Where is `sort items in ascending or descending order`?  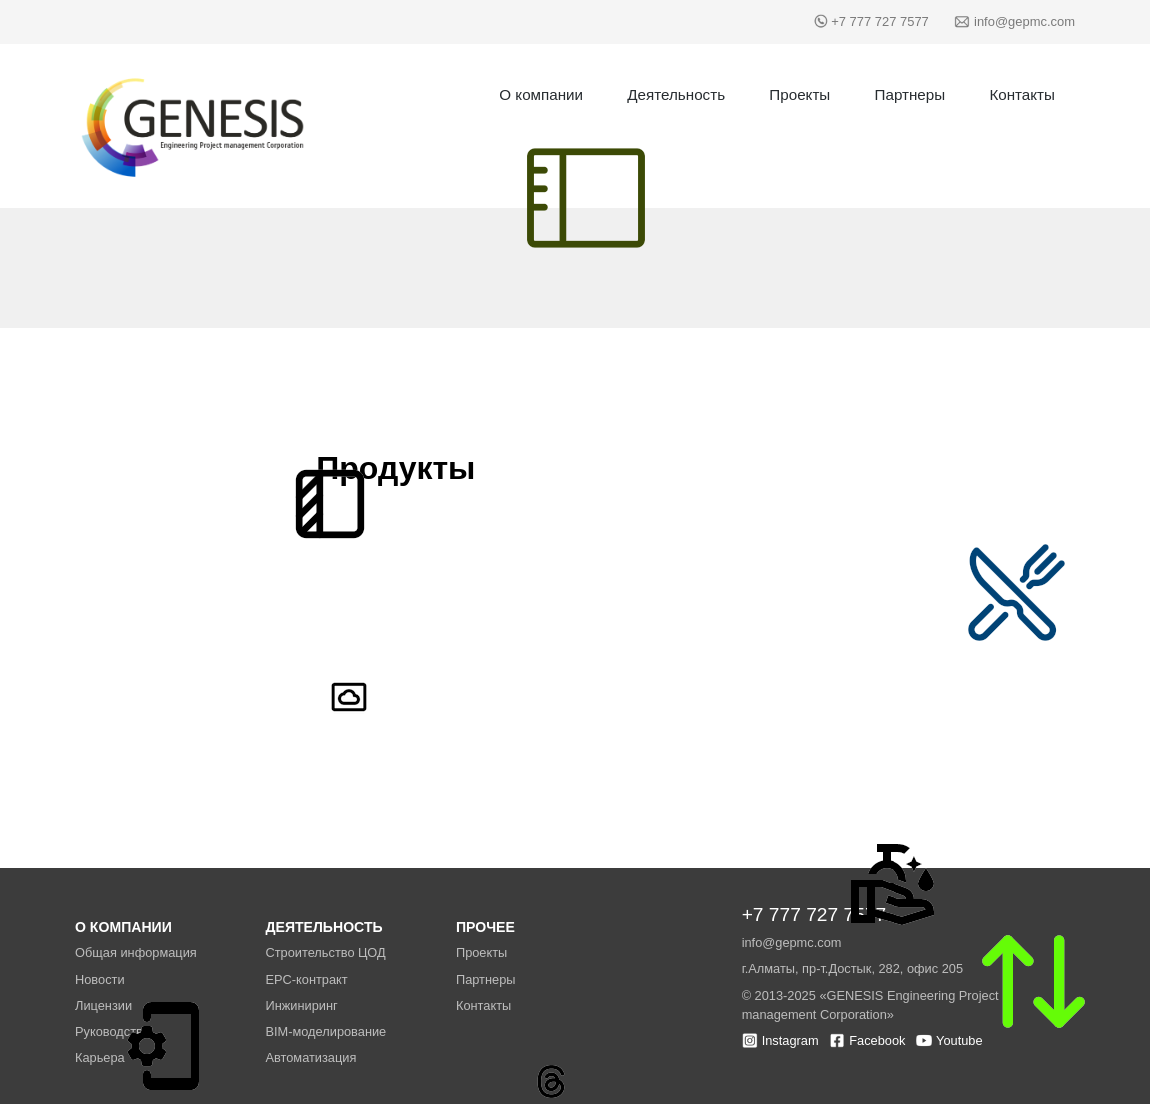
sort items in ascending or descending order is located at coordinates (1033, 981).